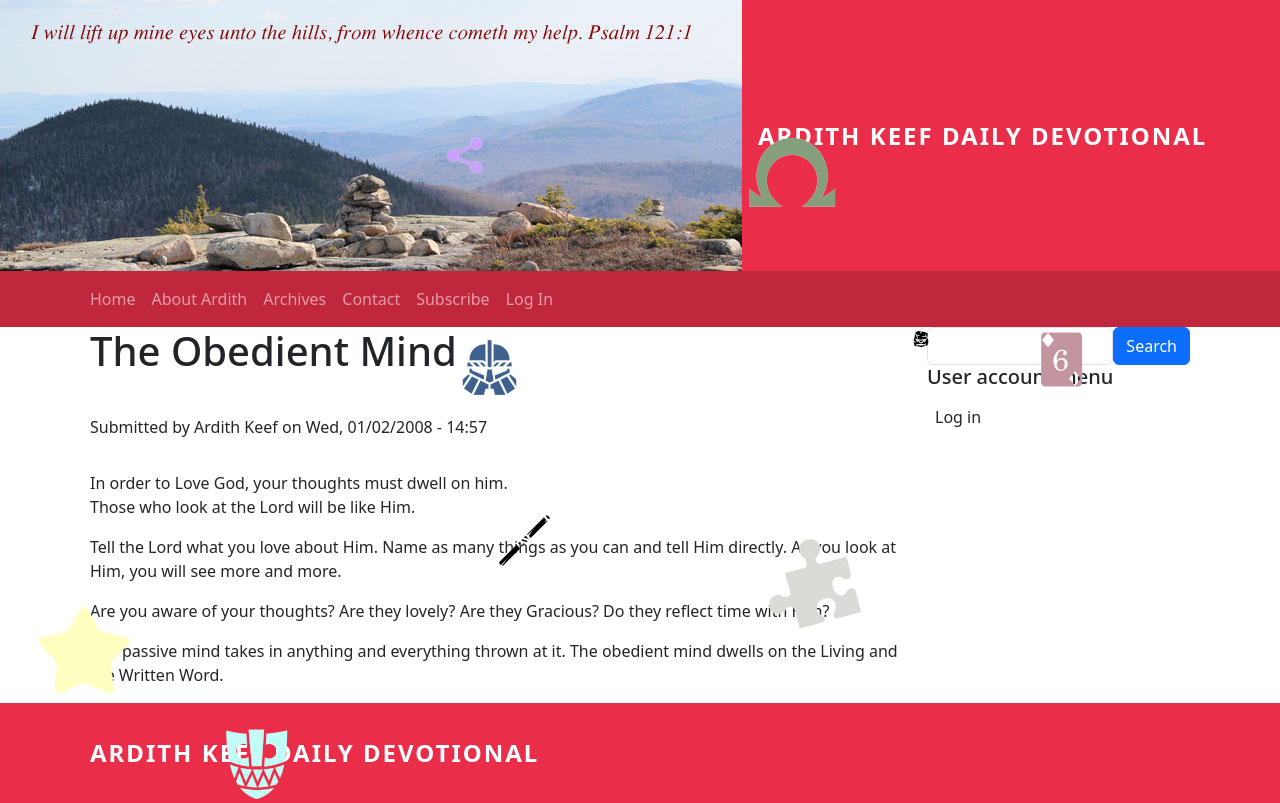  I want to click on share this content, so click(464, 155).